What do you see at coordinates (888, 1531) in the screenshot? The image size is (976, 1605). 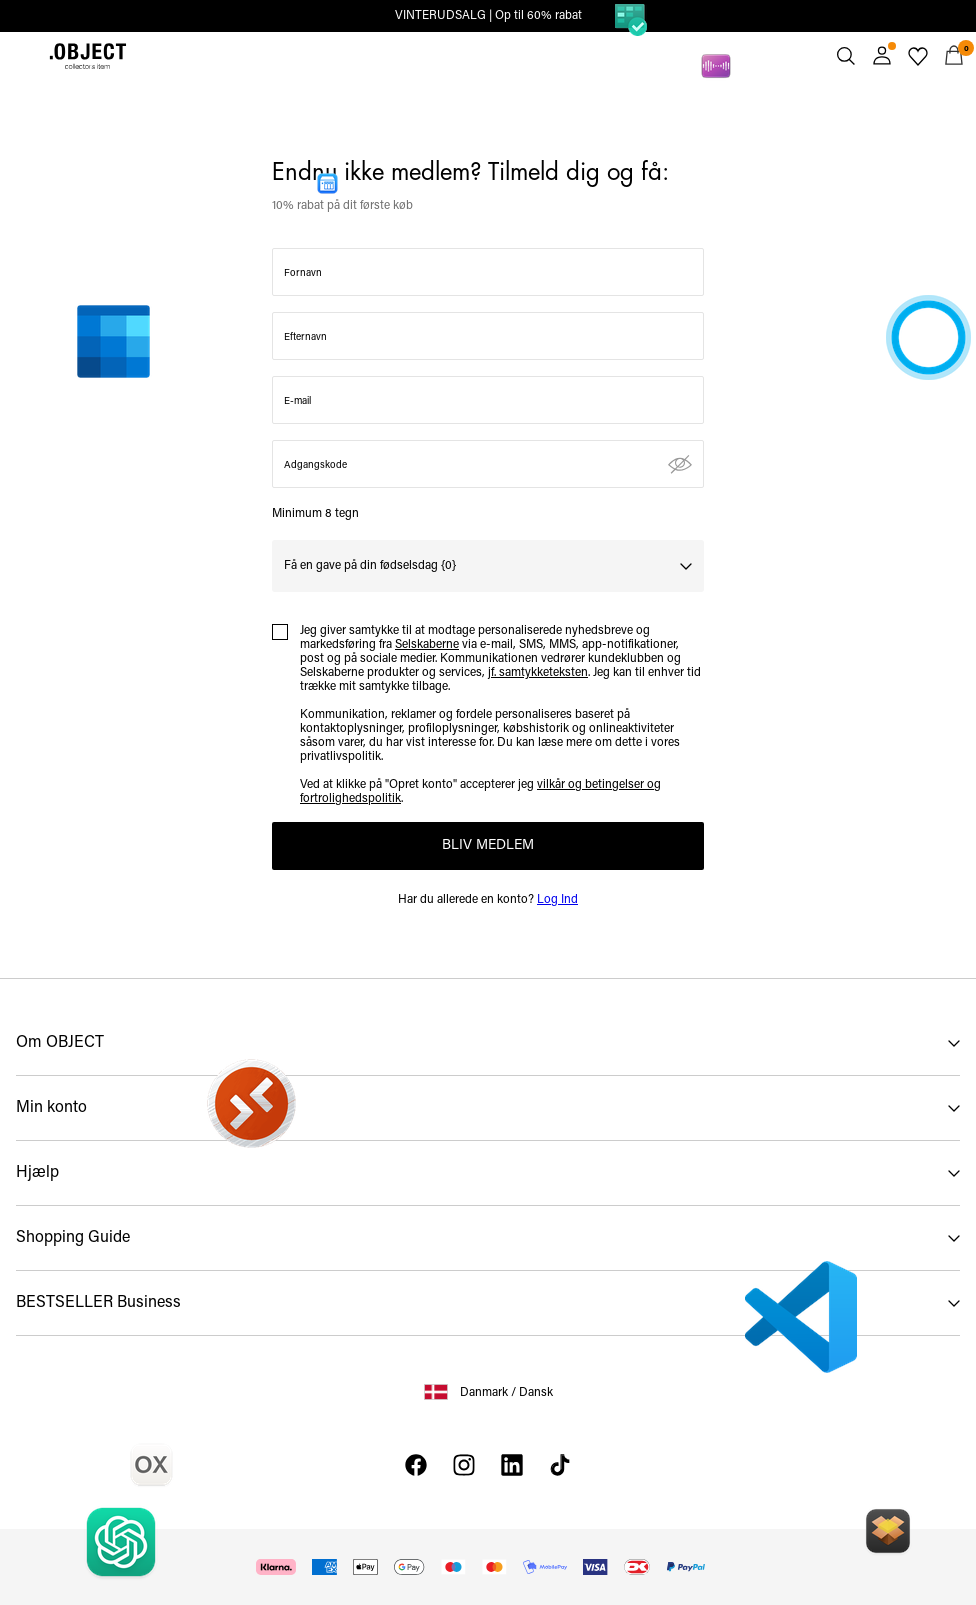 I see `open synaptic package manager` at bounding box center [888, 1531].